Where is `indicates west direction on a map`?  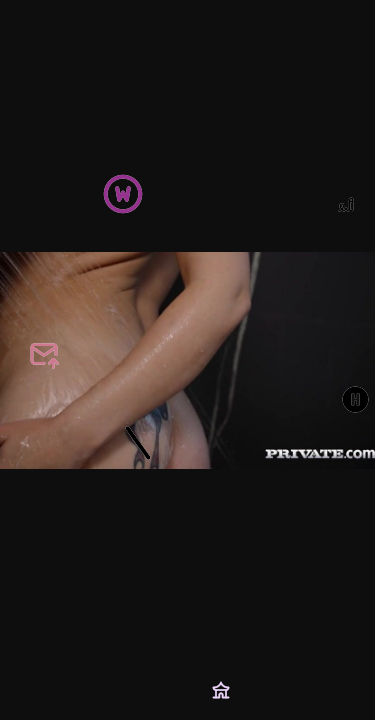 indicates west direction on a map is located at coordinates (123, 194).